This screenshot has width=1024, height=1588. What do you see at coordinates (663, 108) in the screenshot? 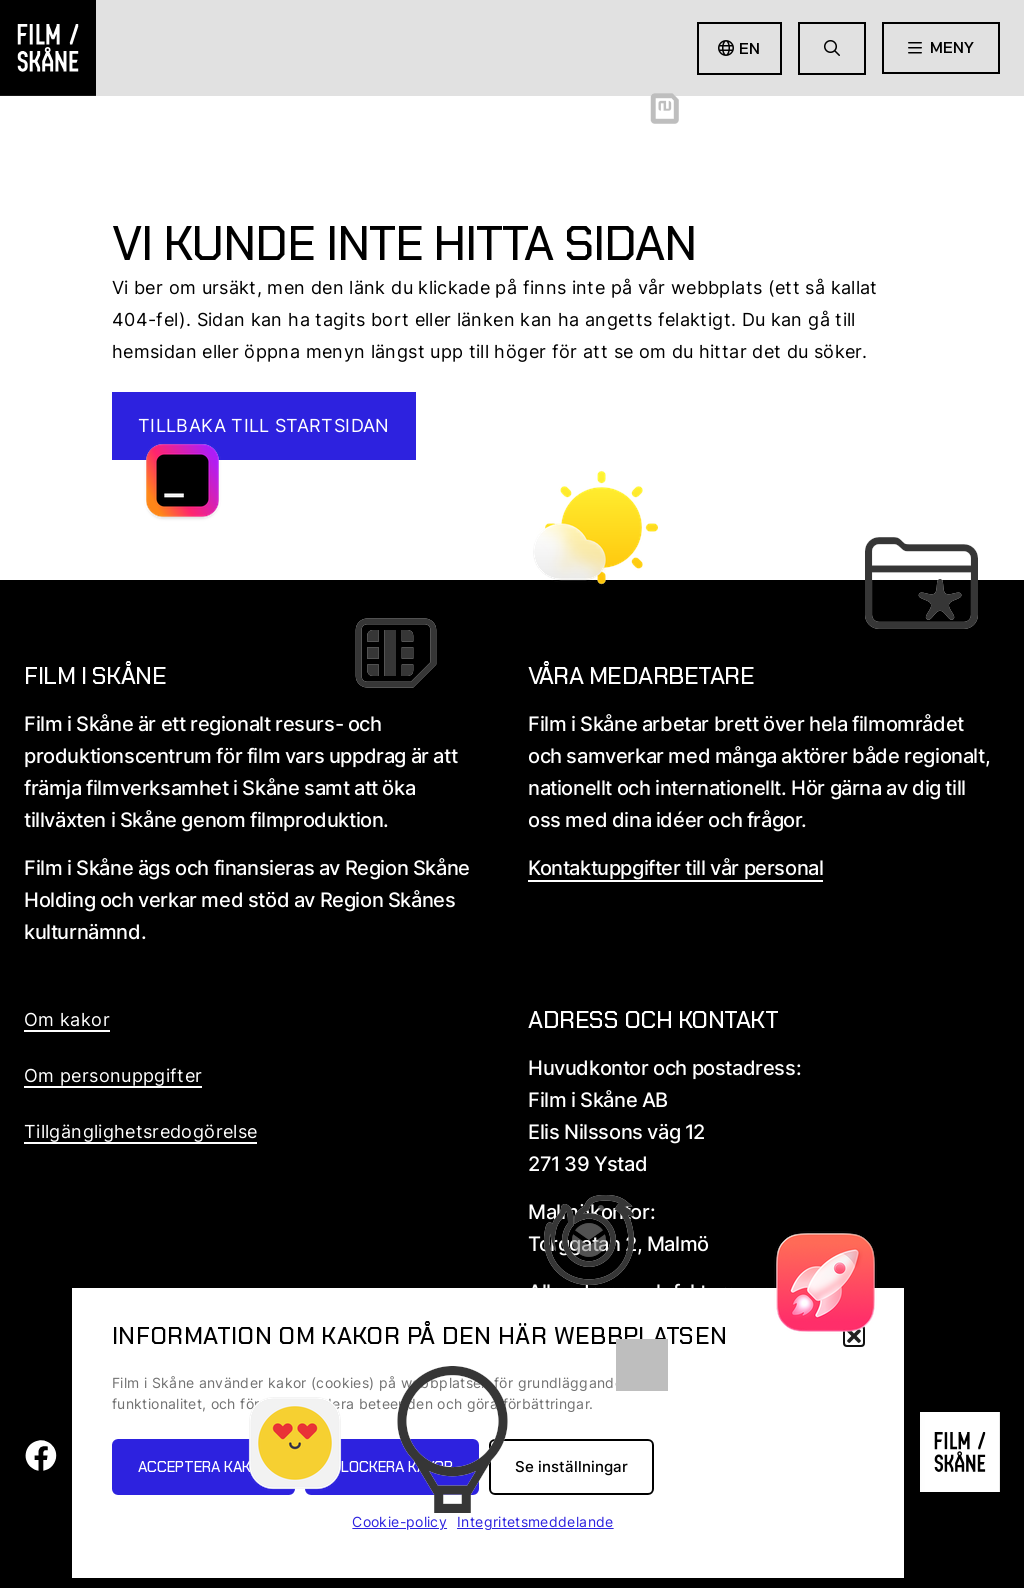
I see `access flash media or USB storage device` at bounding box center [663, 108].